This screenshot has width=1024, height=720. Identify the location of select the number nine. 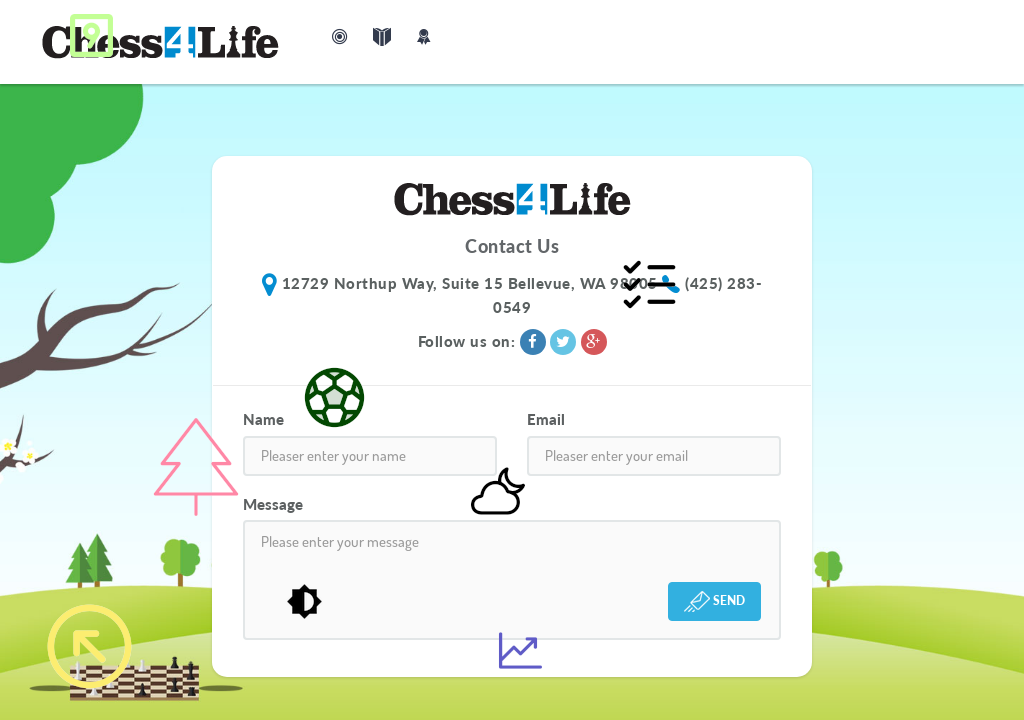
(91, 35).